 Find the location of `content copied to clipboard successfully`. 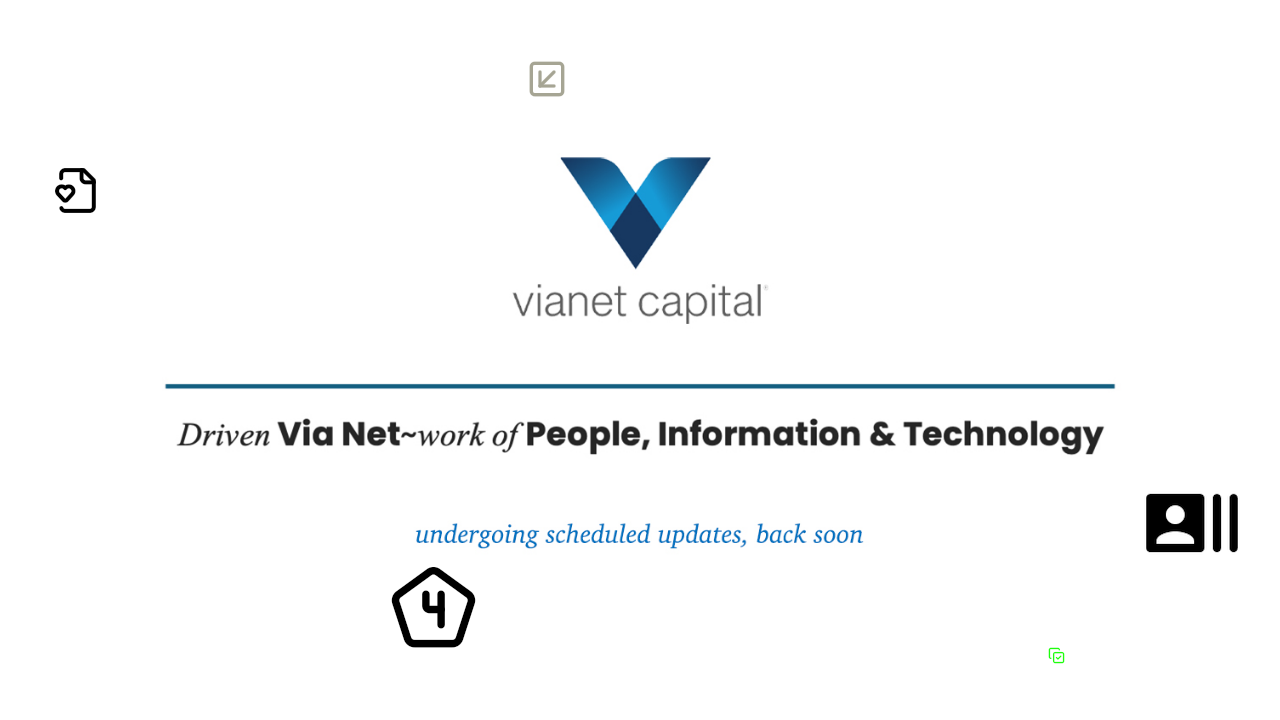

content copied to clipboard successfully is located at coordinates (1056, 655).